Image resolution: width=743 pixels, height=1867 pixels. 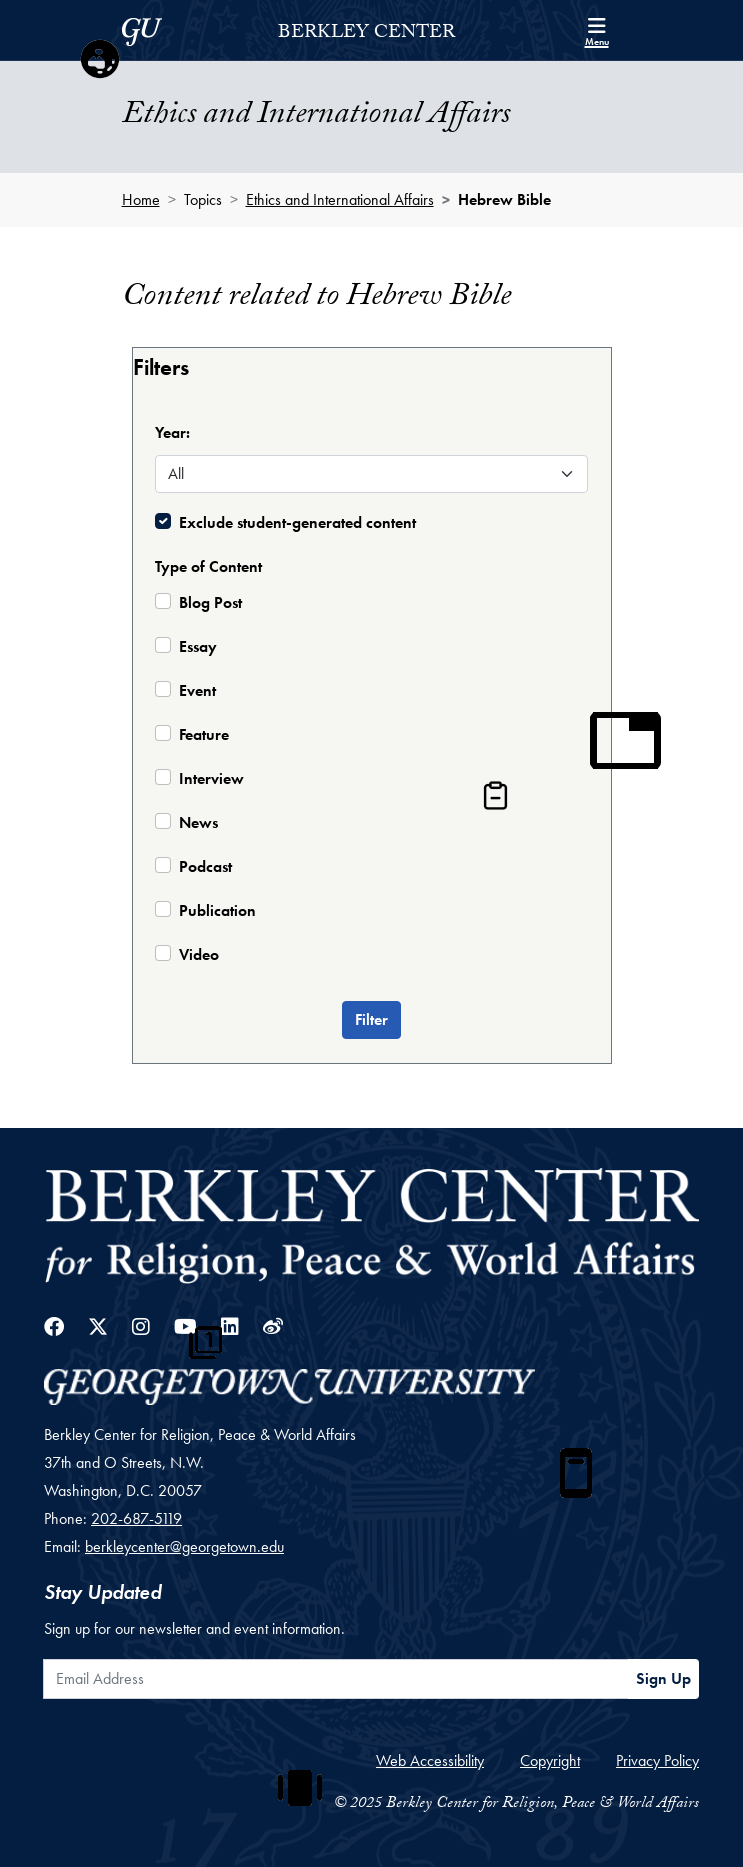 What do you see at coordinates (576, 1473) in the screenshot?
I see `manage mobile ad placements` at bounding box center [576, 1473].